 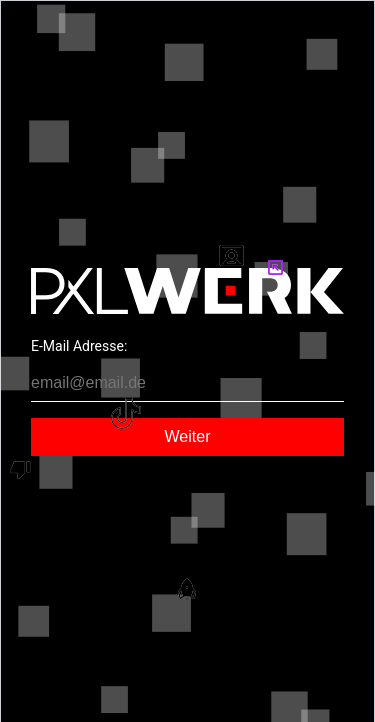 What do you see at coordinates (20, 469) in the screenshot?
I see `dislike or downvote content` at bounding box center [20, 469].